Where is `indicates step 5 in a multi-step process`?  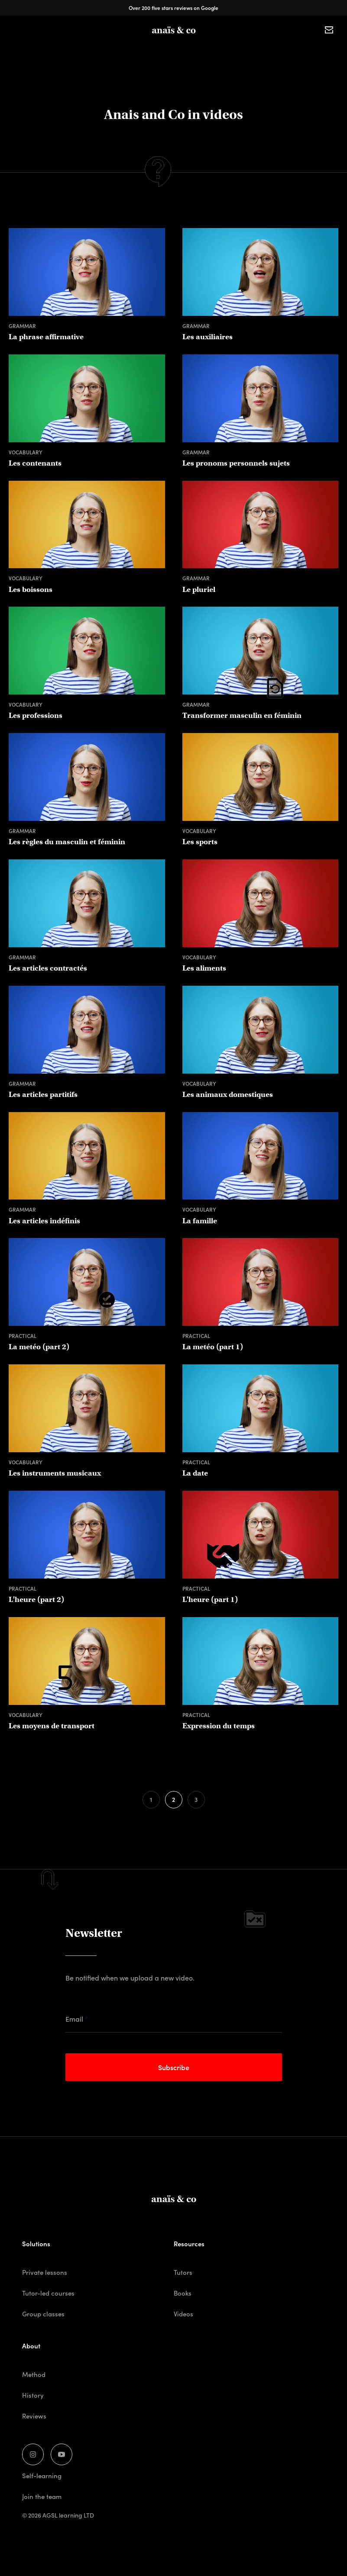
indicates step 5 in a multi-step process is located at coordinates (65, 1678).